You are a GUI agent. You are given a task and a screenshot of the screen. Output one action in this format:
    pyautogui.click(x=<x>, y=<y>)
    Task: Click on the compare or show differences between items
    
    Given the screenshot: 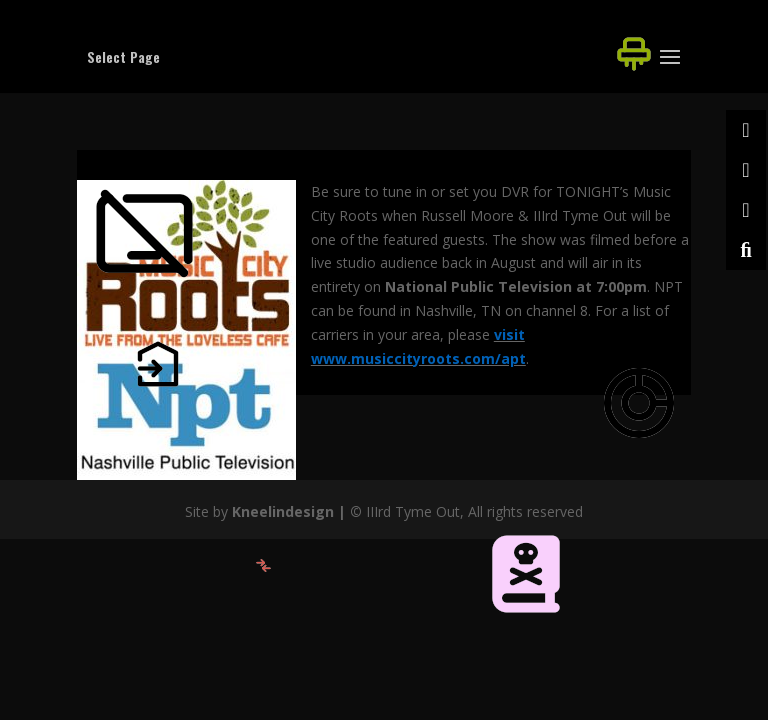 What is the action you would take?
    pyautogui.click(x=263, y=565)
    